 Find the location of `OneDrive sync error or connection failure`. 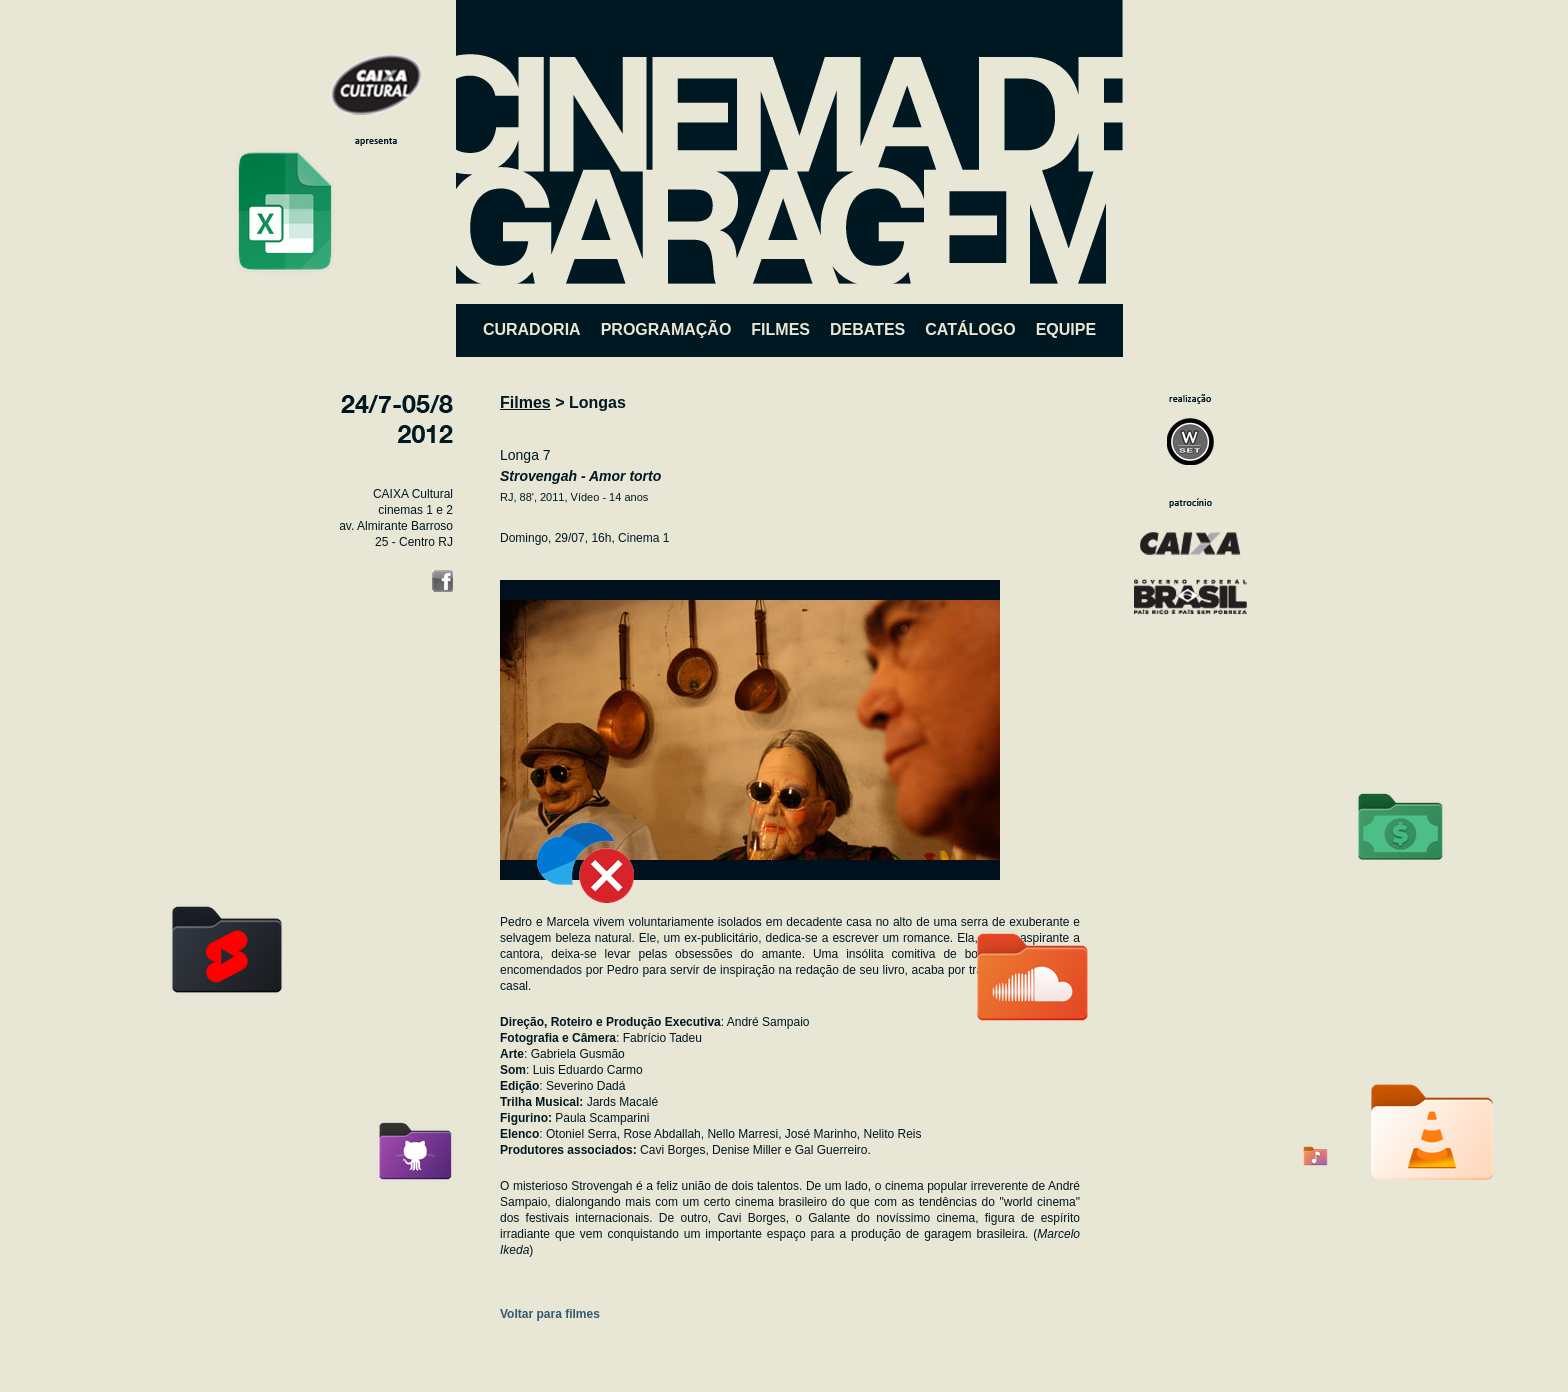

OneDrive sync error or connection failure is located at coordinates (585, 854).